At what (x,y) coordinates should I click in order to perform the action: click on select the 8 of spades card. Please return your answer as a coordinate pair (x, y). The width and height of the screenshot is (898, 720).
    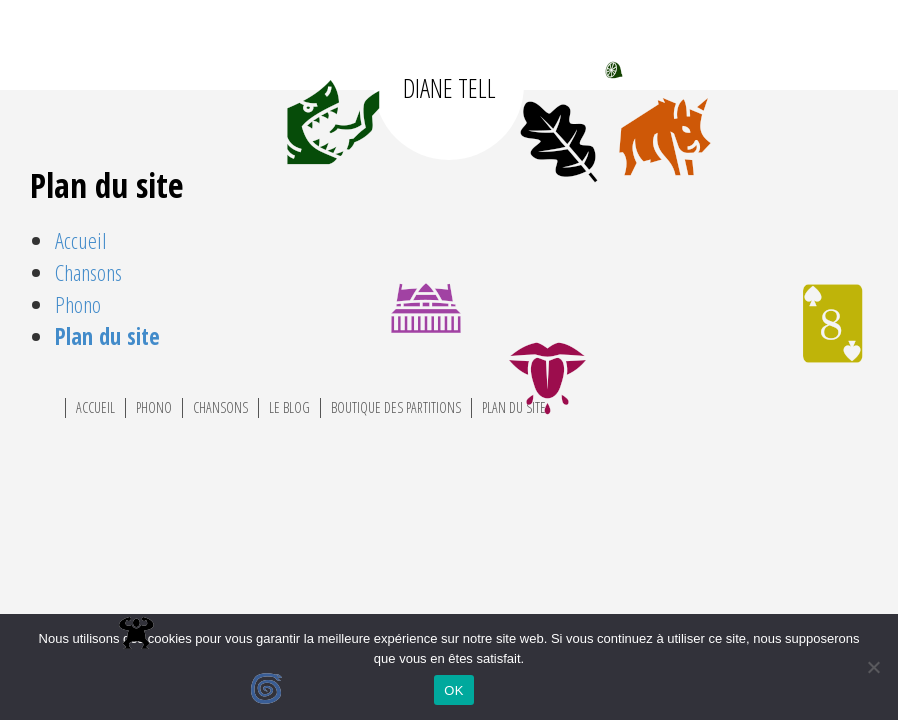
    Looking at the image, I should click on (832, 323).